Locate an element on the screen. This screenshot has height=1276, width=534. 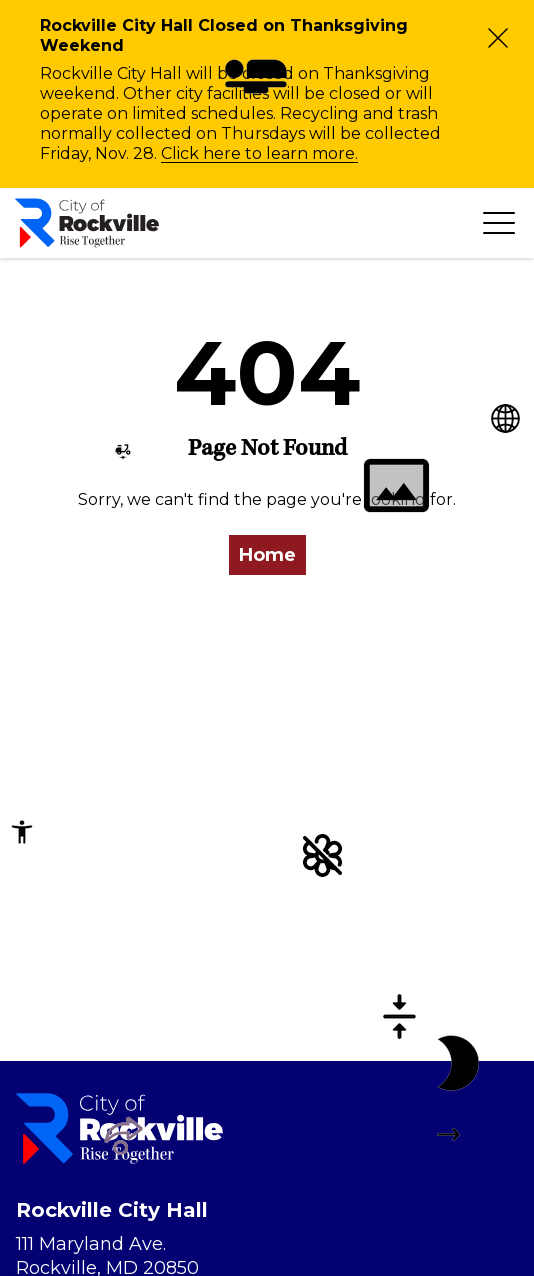
access website or browse the web is located at coordinates (505, 418).